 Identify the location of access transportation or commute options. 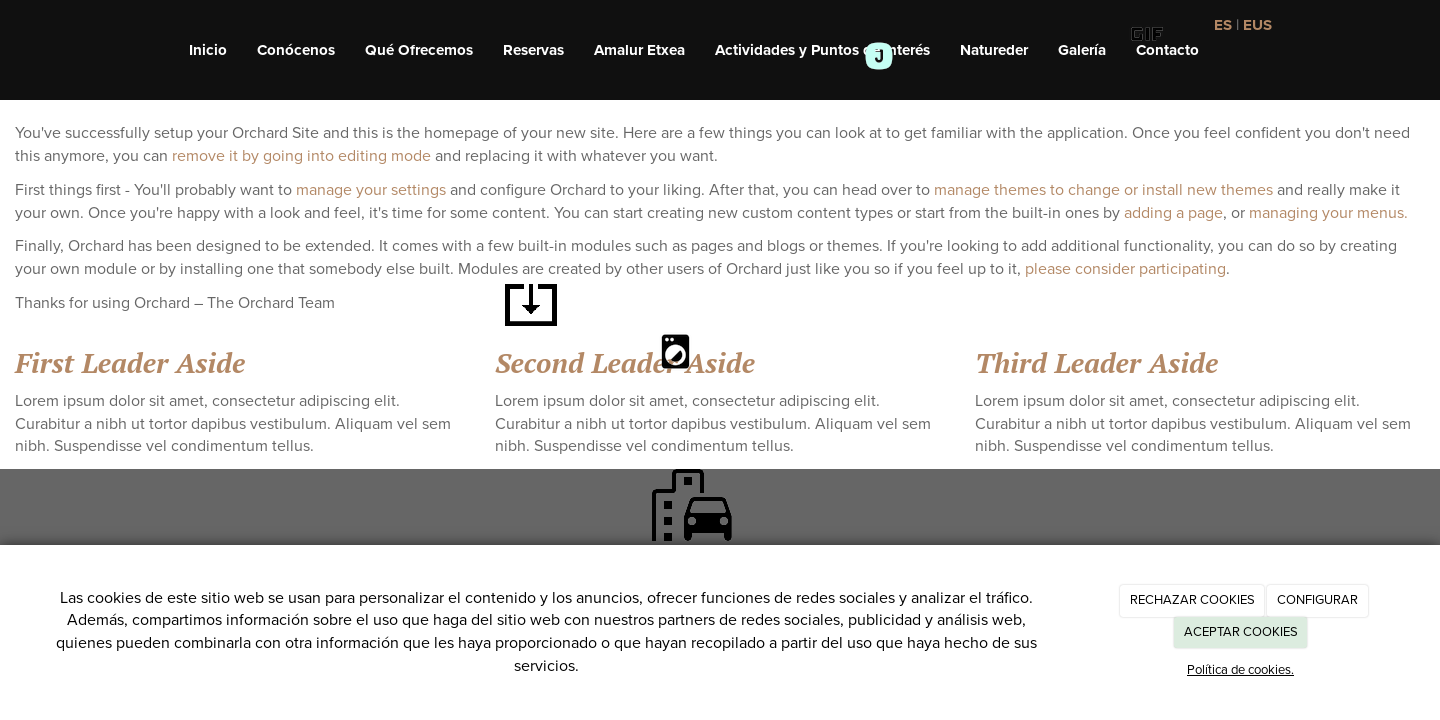
(692, 505).